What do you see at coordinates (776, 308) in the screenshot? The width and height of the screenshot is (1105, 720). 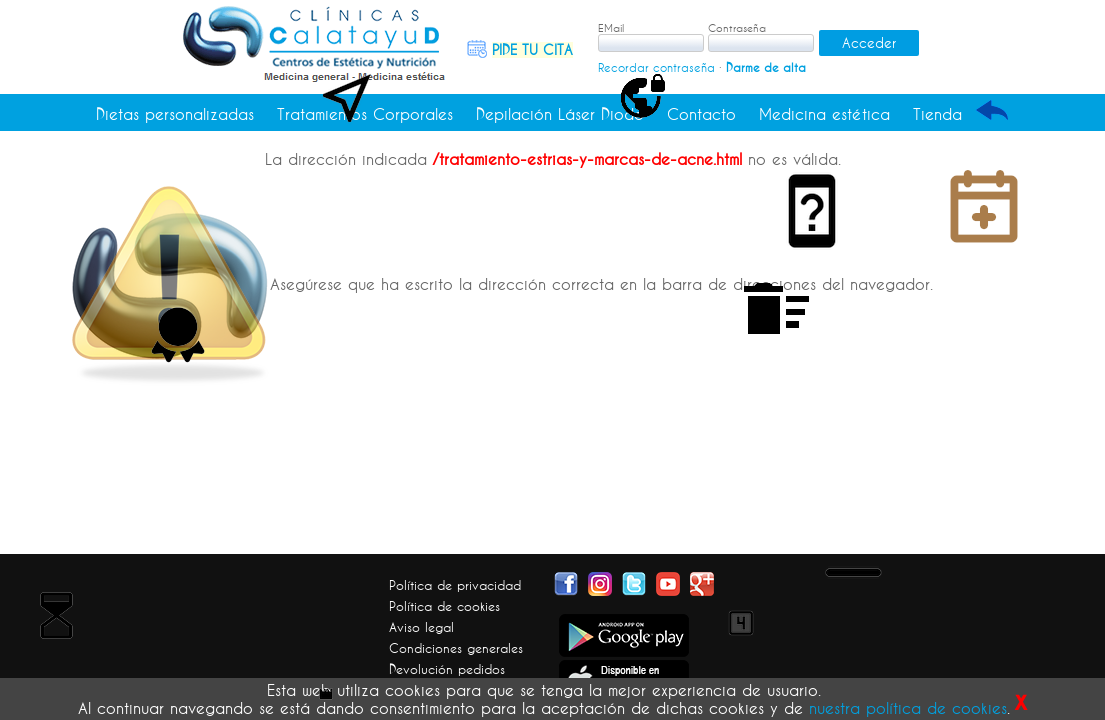 I see `delete all selected items` at bounding box center [776, 308].